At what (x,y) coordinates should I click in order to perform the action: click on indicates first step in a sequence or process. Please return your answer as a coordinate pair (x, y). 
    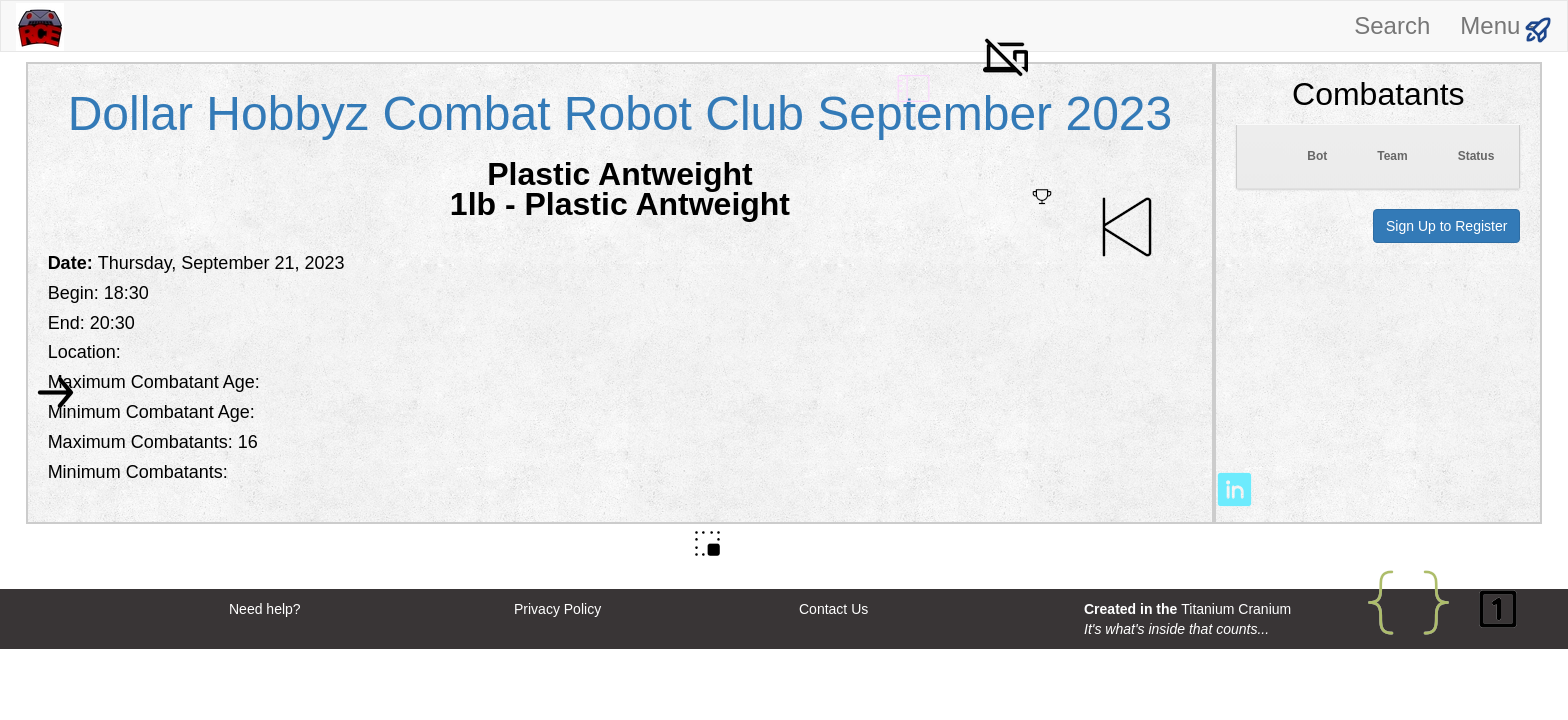
    Looking at the image, I should click on (1498, 609).